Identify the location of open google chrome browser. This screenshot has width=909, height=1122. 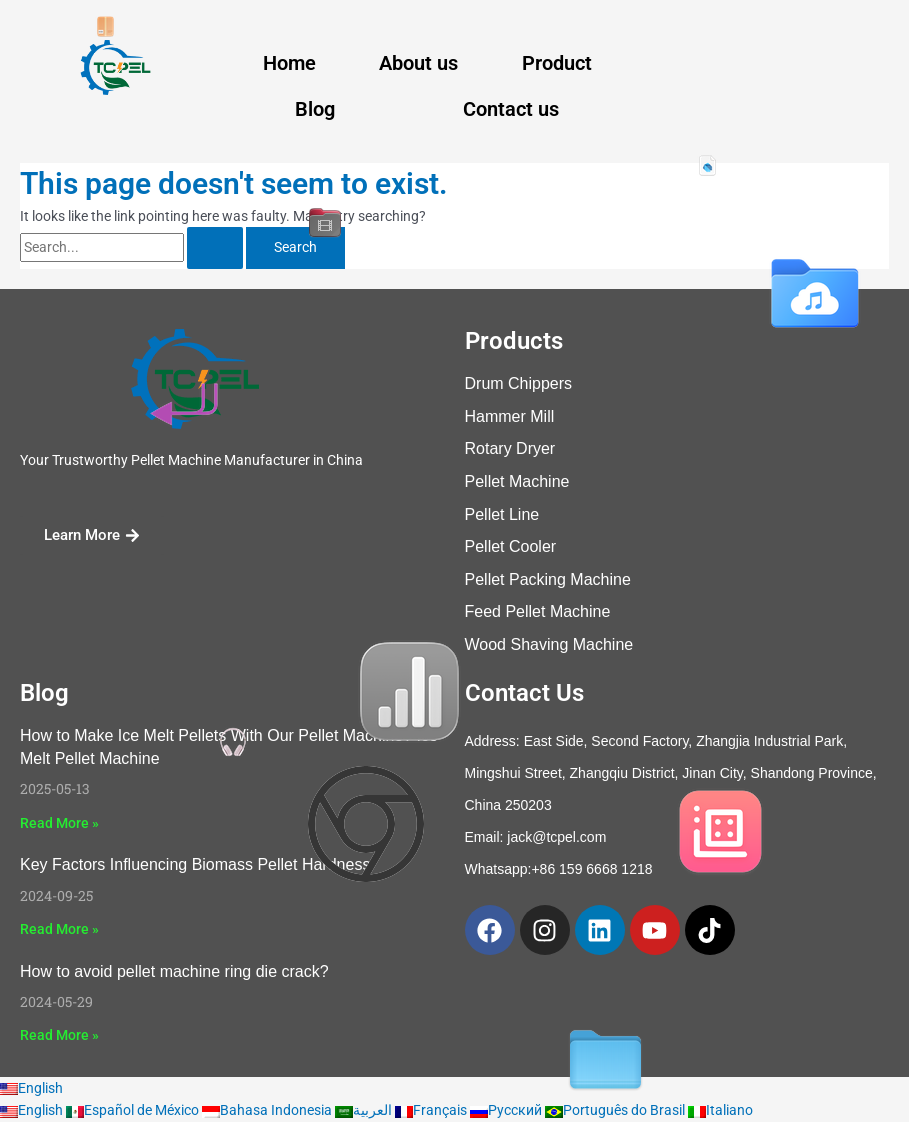
(366, 824).